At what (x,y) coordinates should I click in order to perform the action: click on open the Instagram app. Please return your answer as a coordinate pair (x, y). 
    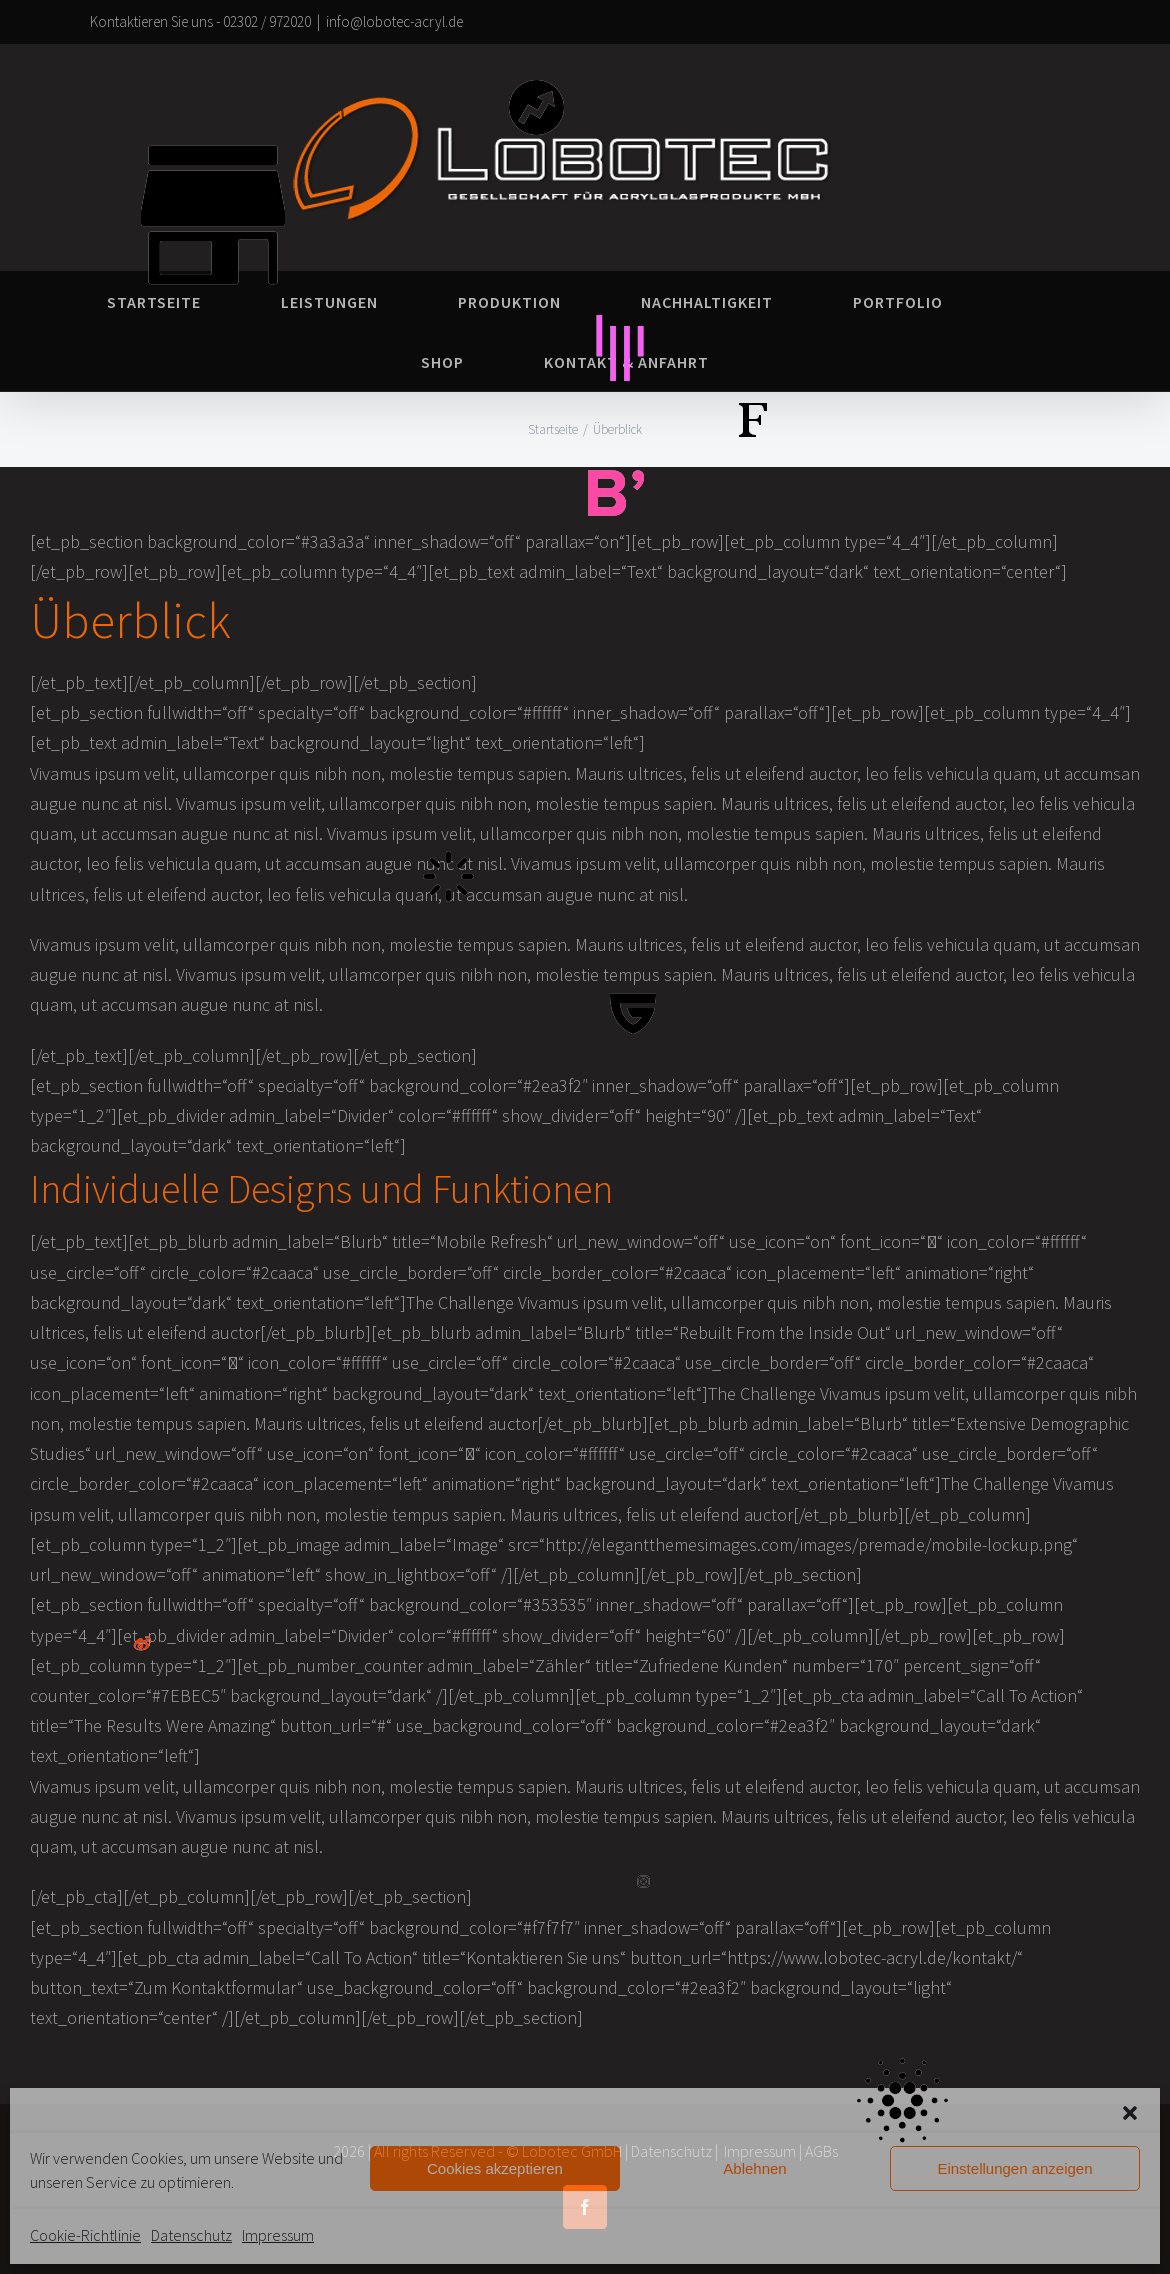
    Looking at the image, I should click on (643, 1881).